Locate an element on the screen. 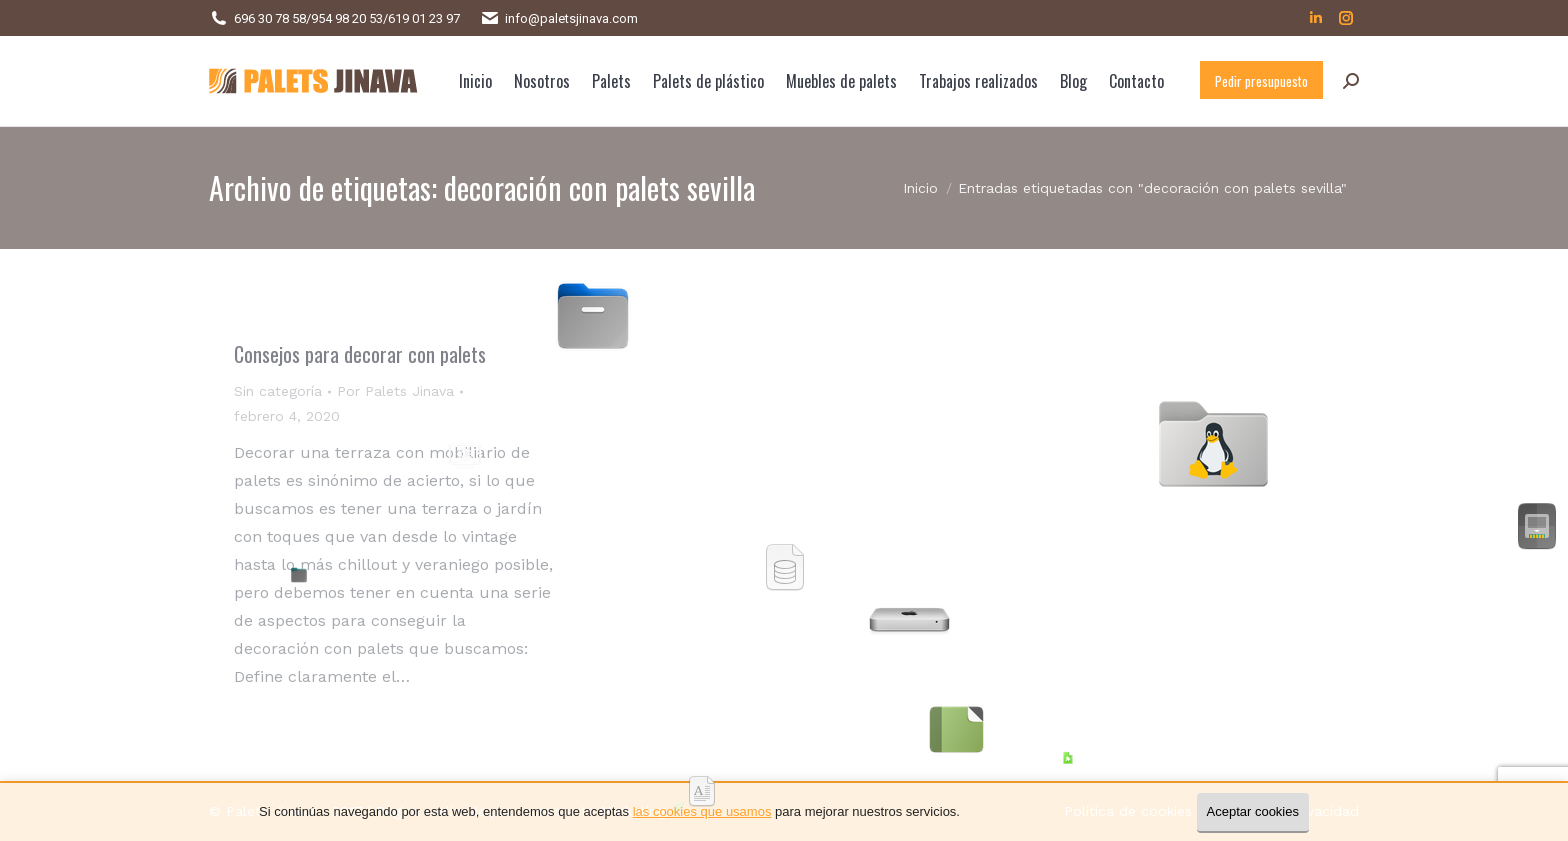 This screenshot has width=1568, height=841. adjust display brightness settings is located at coordinates (465, 456).